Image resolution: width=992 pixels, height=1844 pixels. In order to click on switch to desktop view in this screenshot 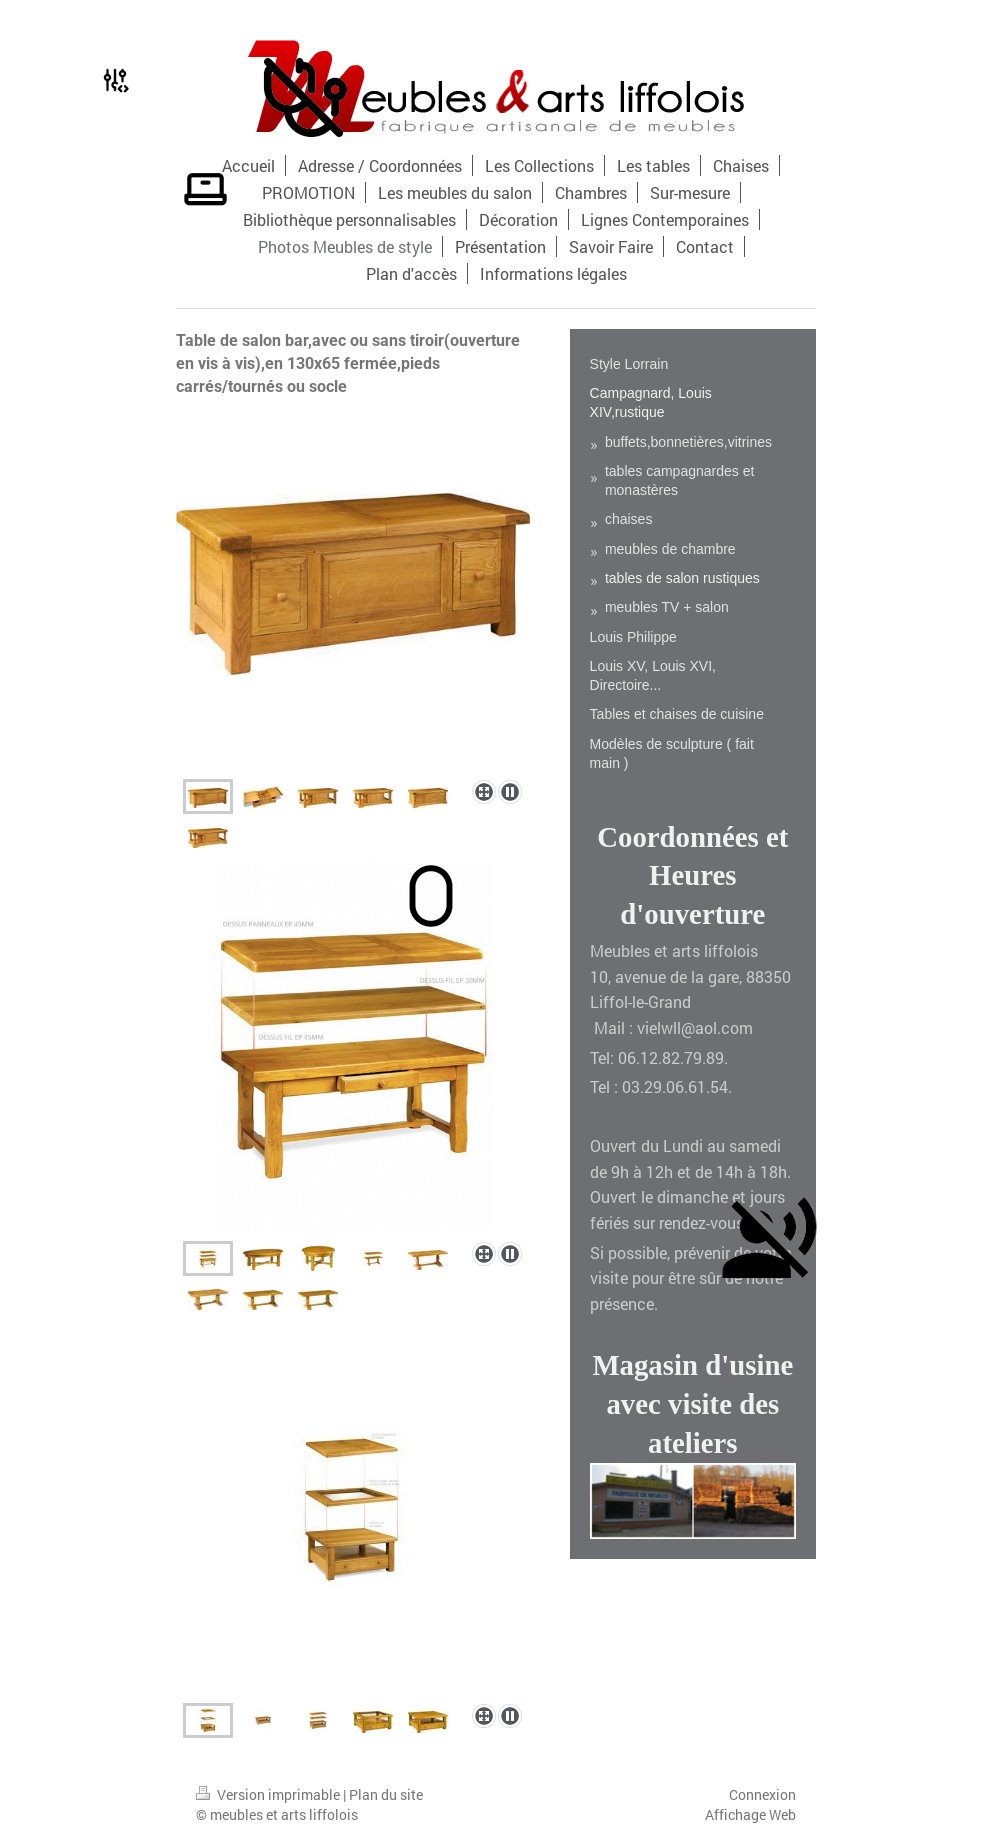, I will do `click(205, 188)`.